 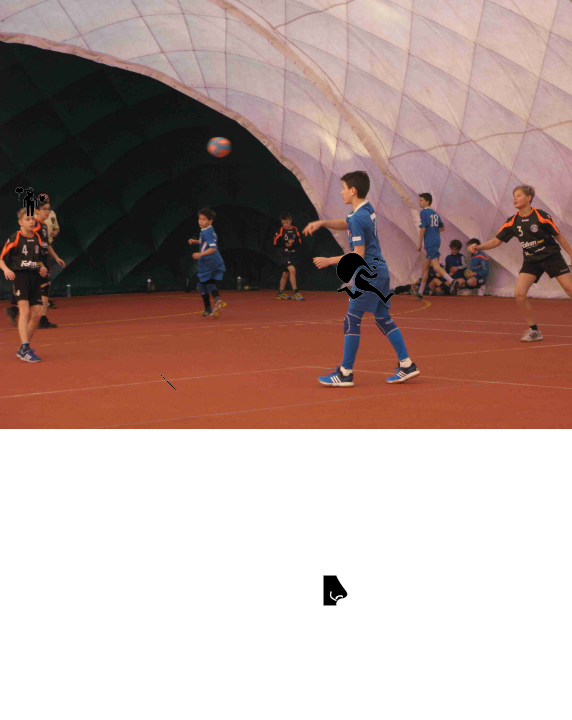 I want to click on equip a two-handed sword weapon, so click(x=168, y=382).